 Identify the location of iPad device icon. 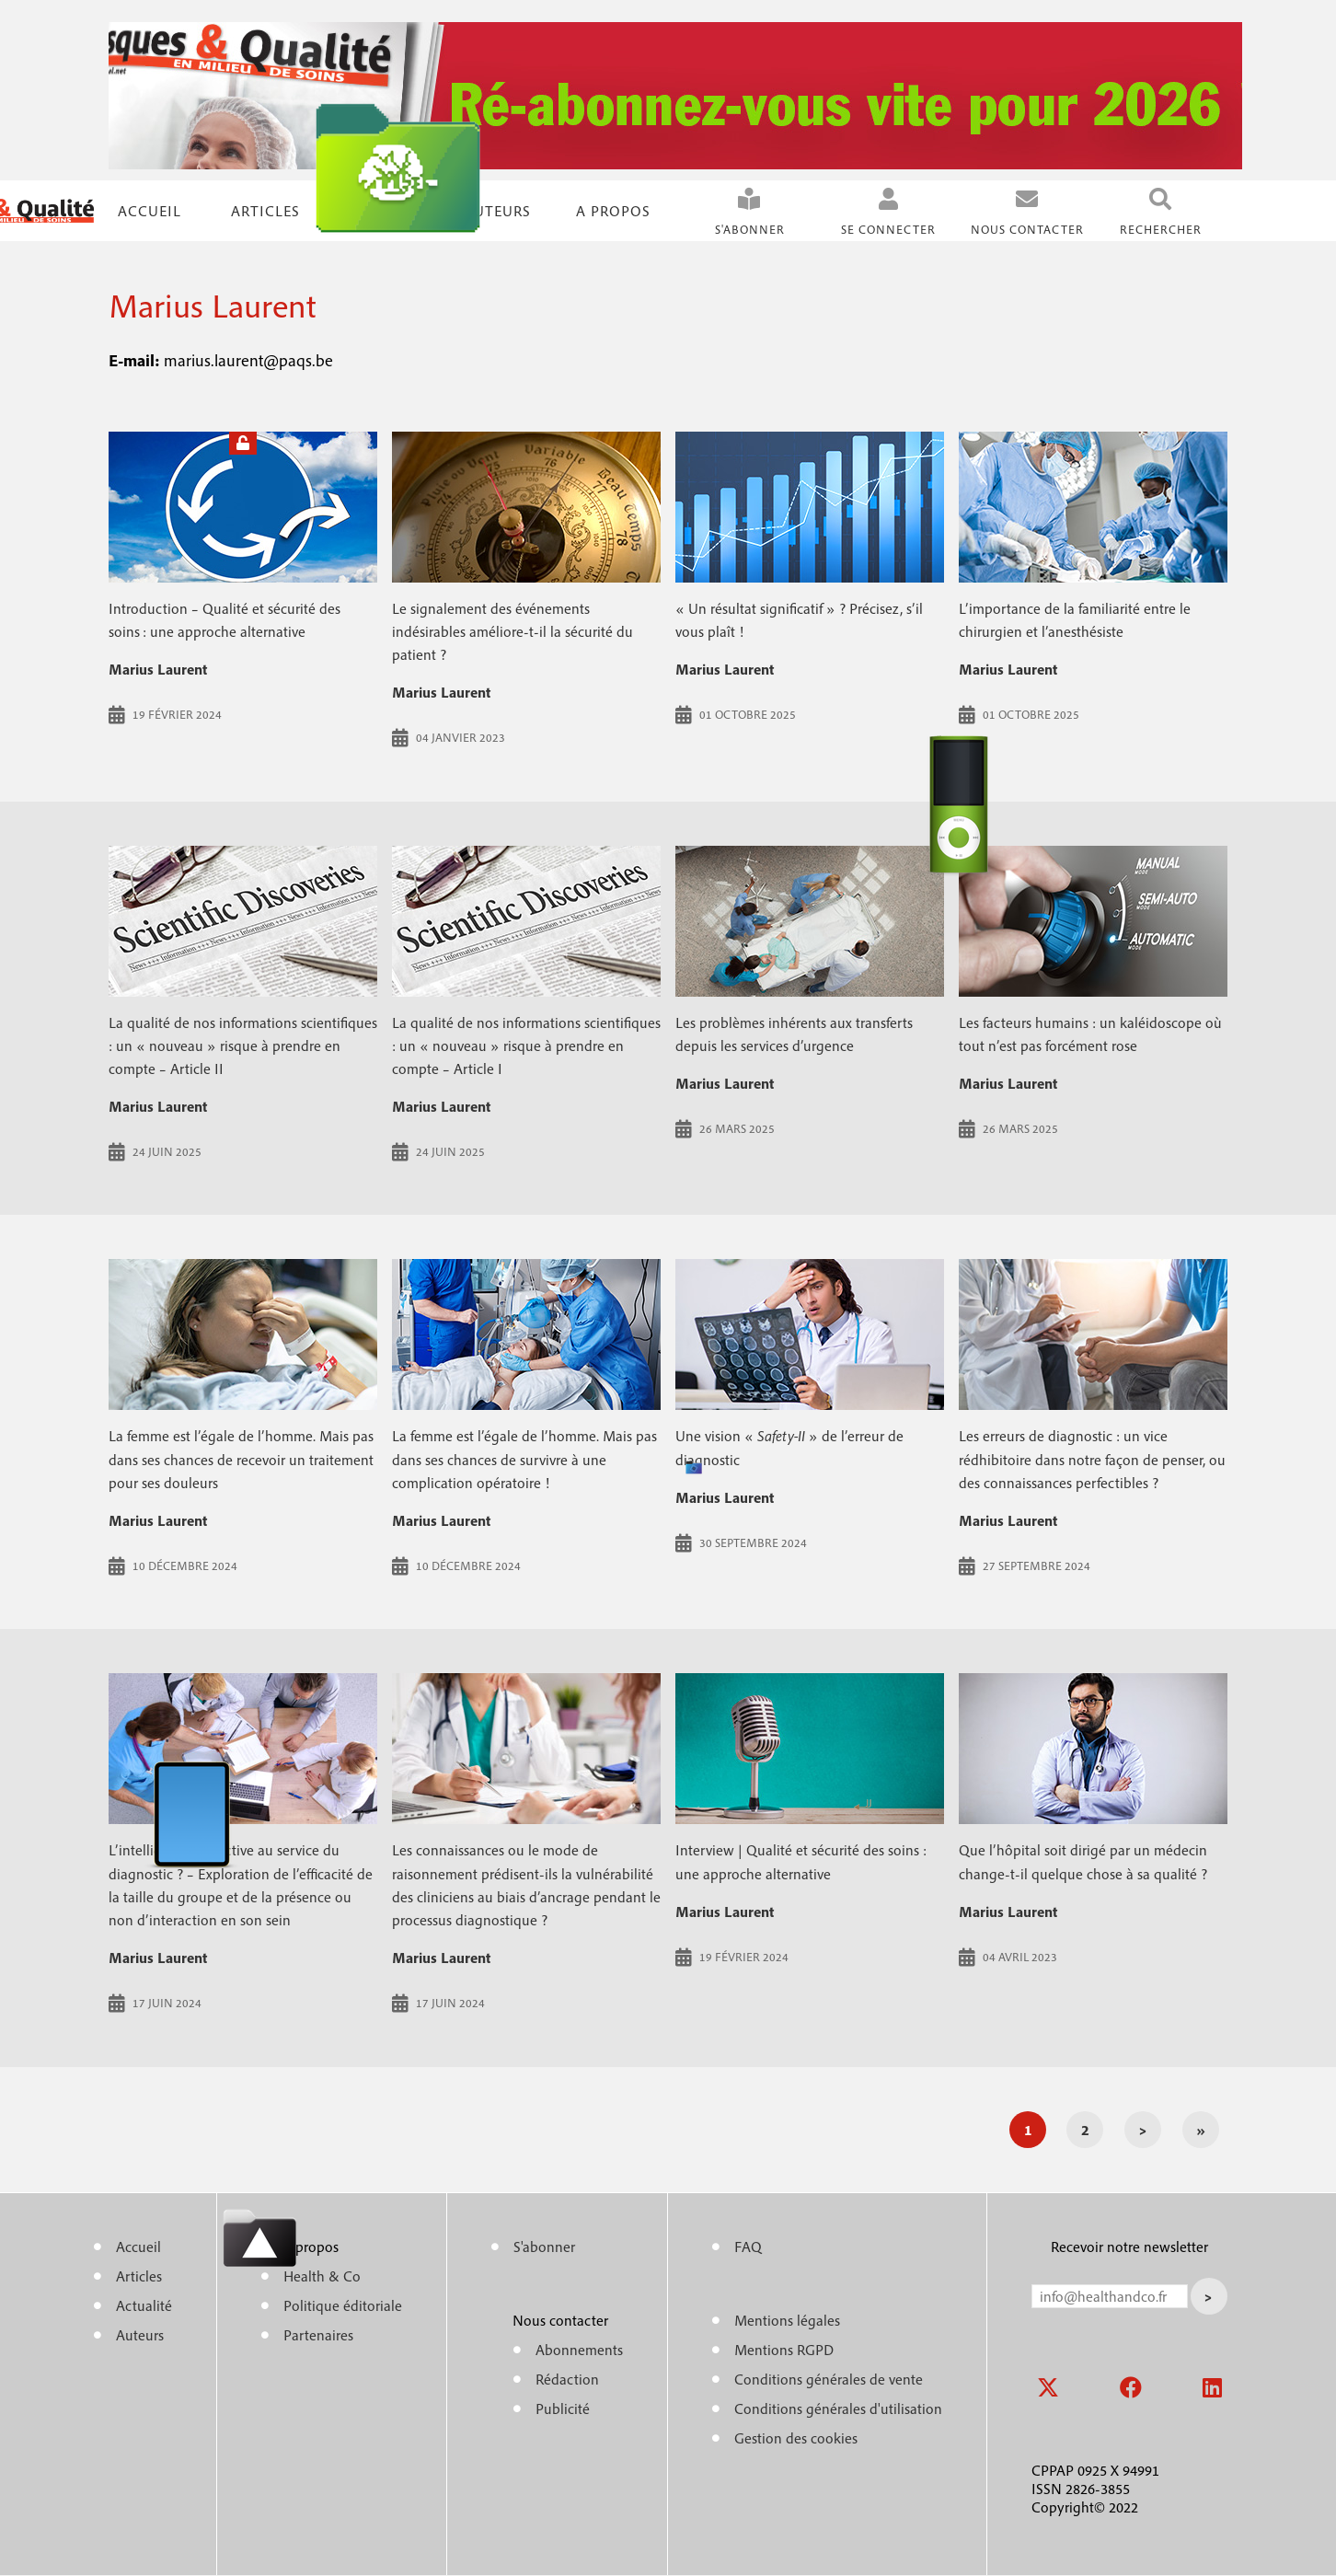
(191, 1815).